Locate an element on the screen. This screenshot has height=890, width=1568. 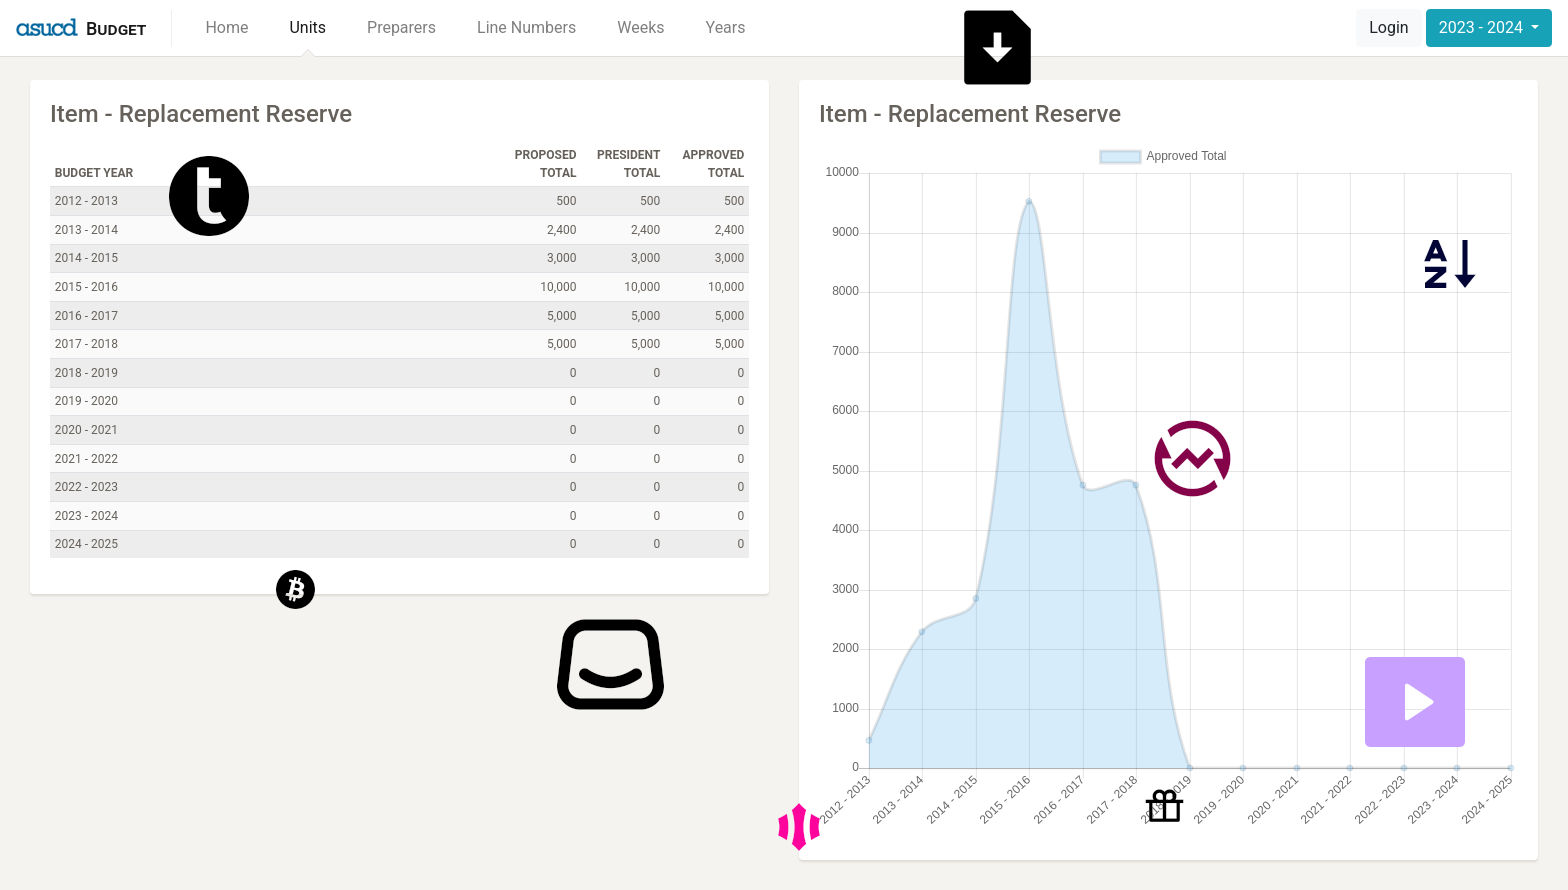
exchange or convert funds is located at coordinates (1192, 458).